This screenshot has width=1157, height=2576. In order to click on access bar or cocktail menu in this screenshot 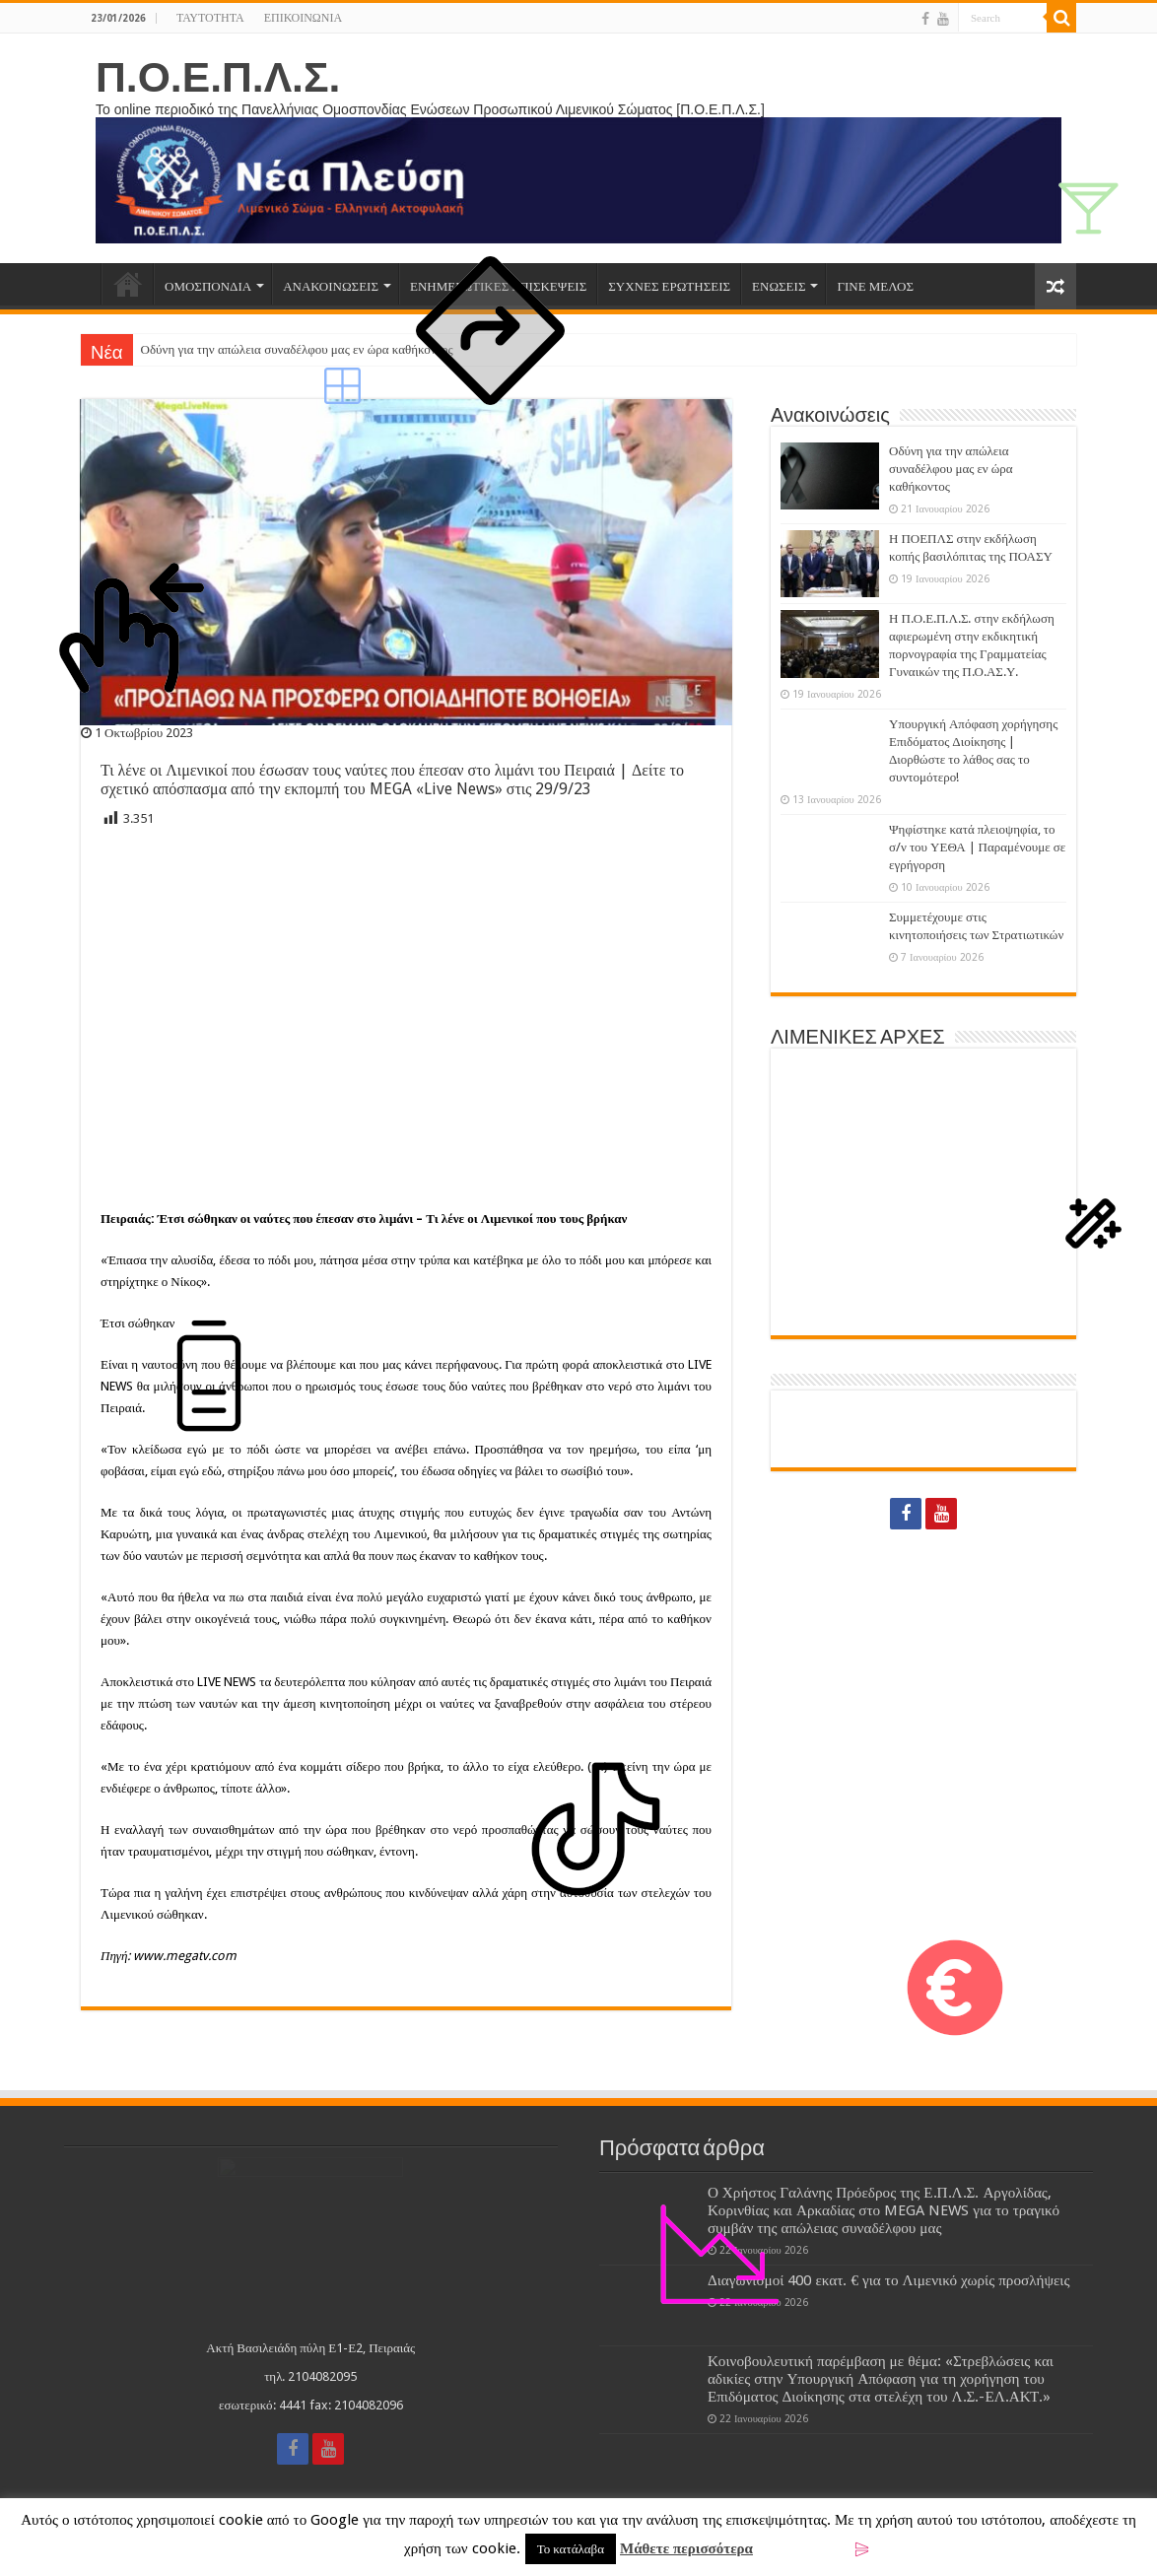, I will do `click(1088, 208)`.